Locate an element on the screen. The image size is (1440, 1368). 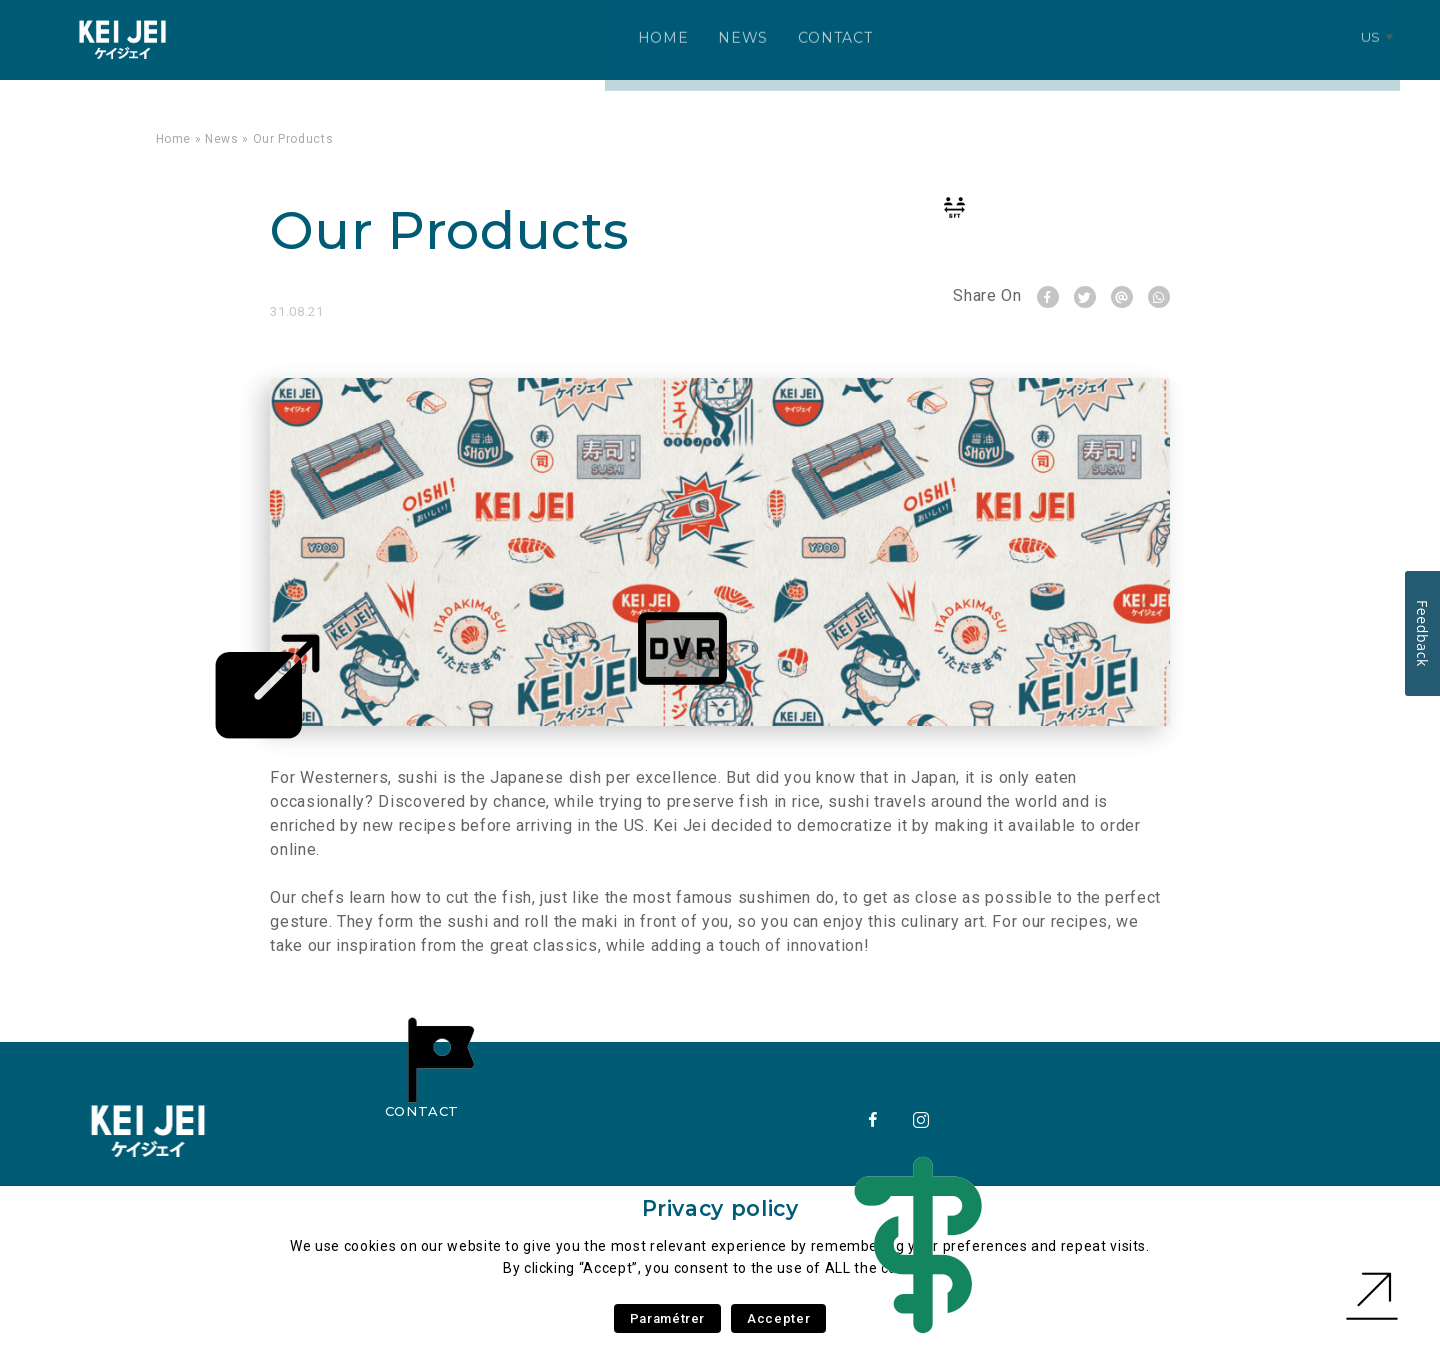
open link in a new window is located at coordinates (267, 686).